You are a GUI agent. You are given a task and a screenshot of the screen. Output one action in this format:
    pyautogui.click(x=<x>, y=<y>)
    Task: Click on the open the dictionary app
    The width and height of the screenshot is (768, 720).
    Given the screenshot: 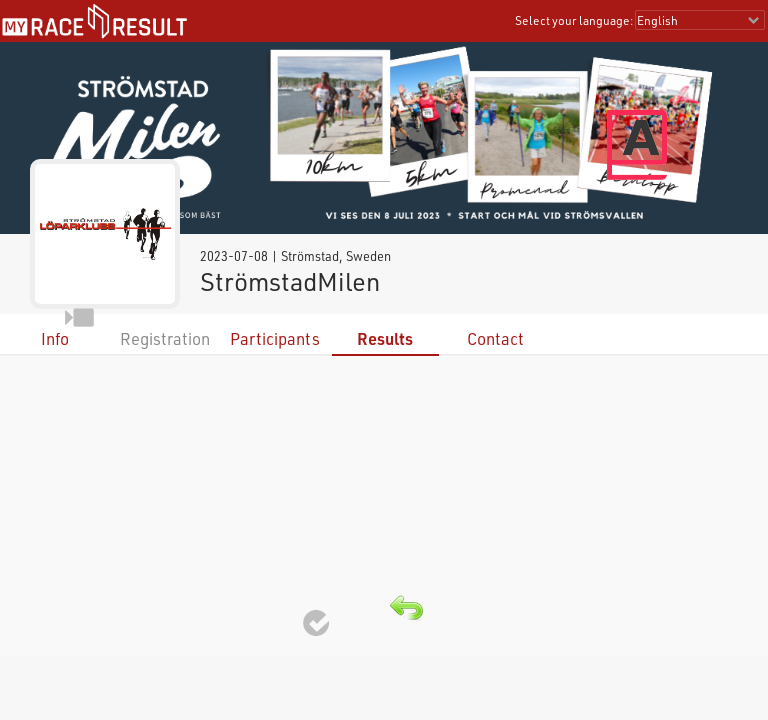 What is the action you would take?
    pyautogui.click(x=637, y=145)
    